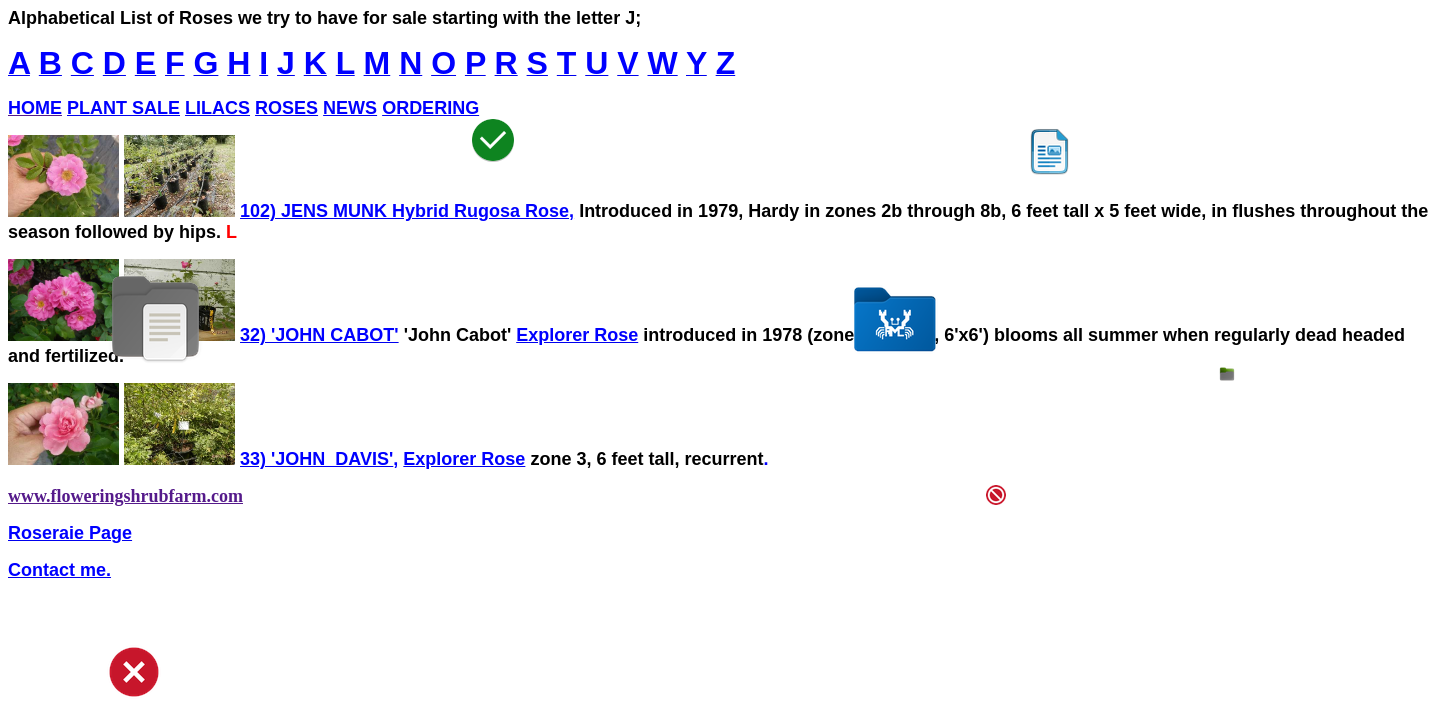 This screenshot has width=1440, height=720. What do you see at coordinates (1049, 151) in the screenshot?
I see `open a libreoffice writer document` at bounding box center [1049, 151].